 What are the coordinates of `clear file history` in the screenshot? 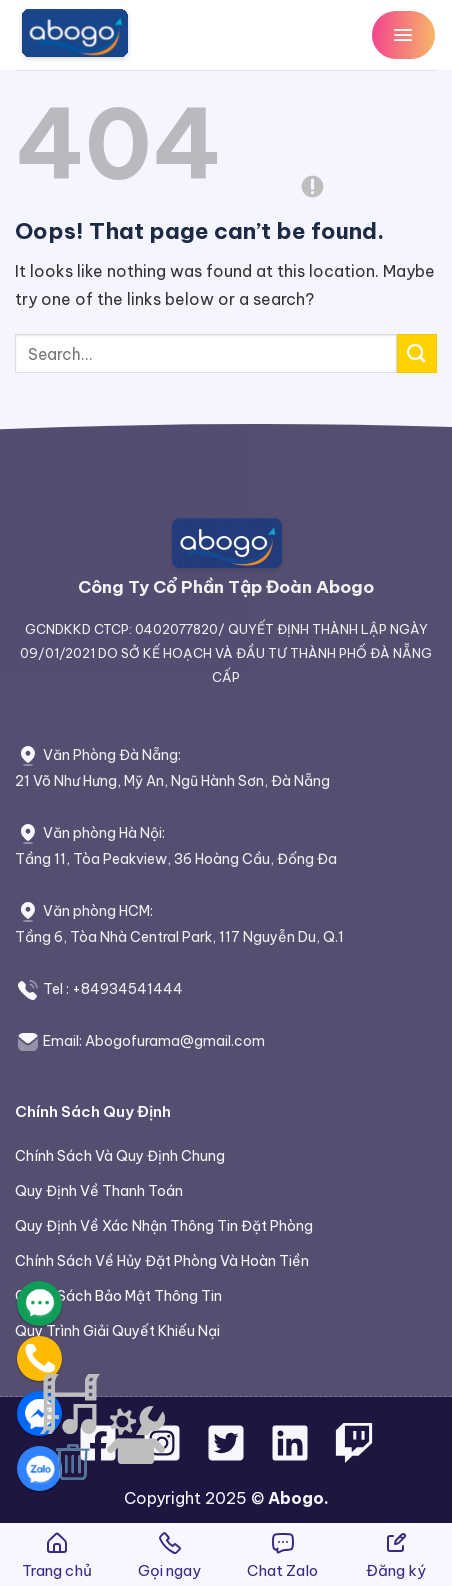 It's located at (74, 1462).